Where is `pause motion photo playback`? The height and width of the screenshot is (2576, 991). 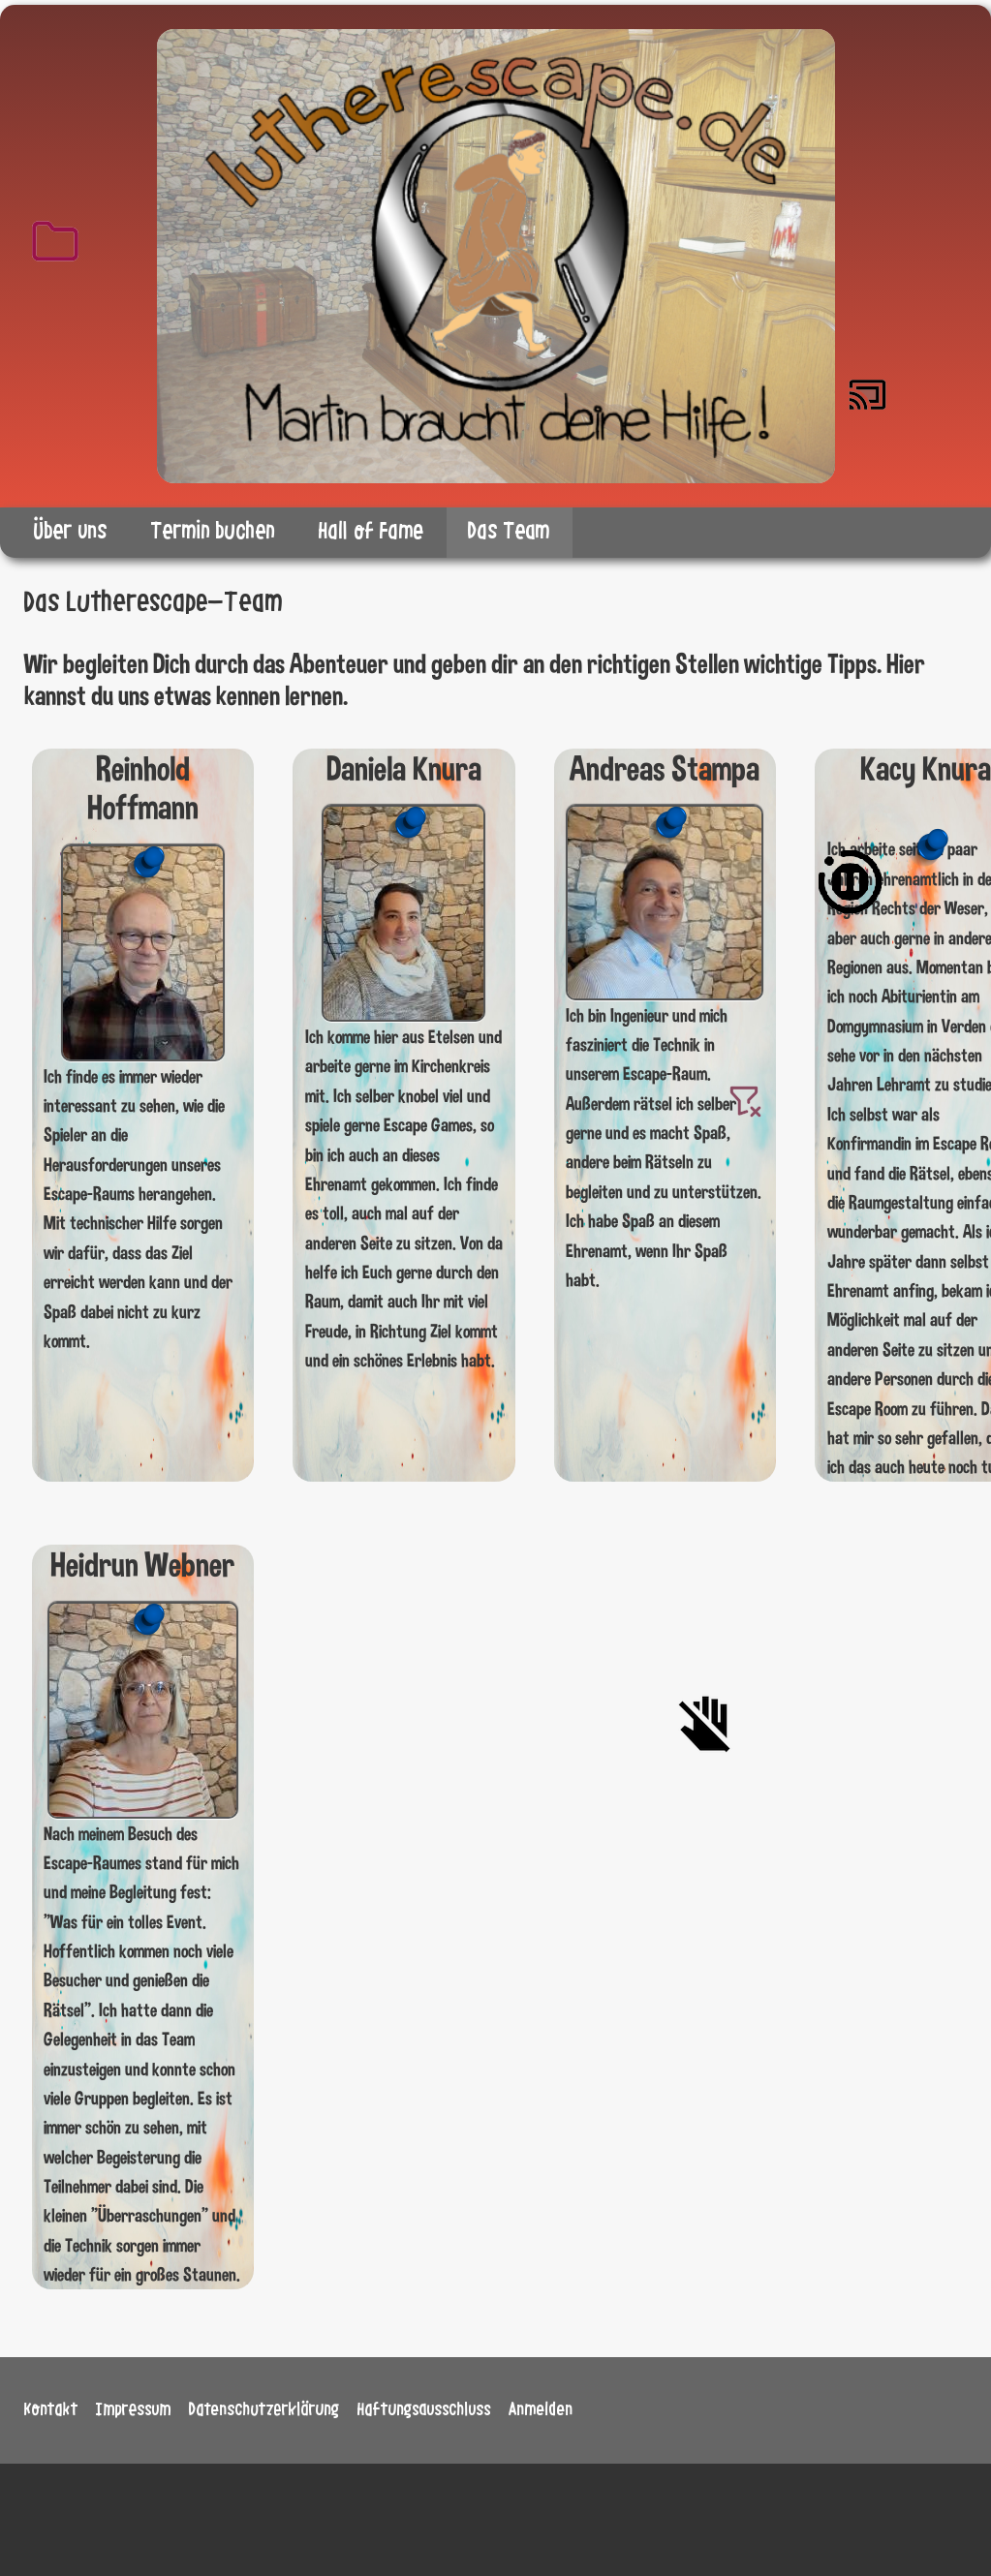 pause motion photo playback is located at coordinates (850, 881).